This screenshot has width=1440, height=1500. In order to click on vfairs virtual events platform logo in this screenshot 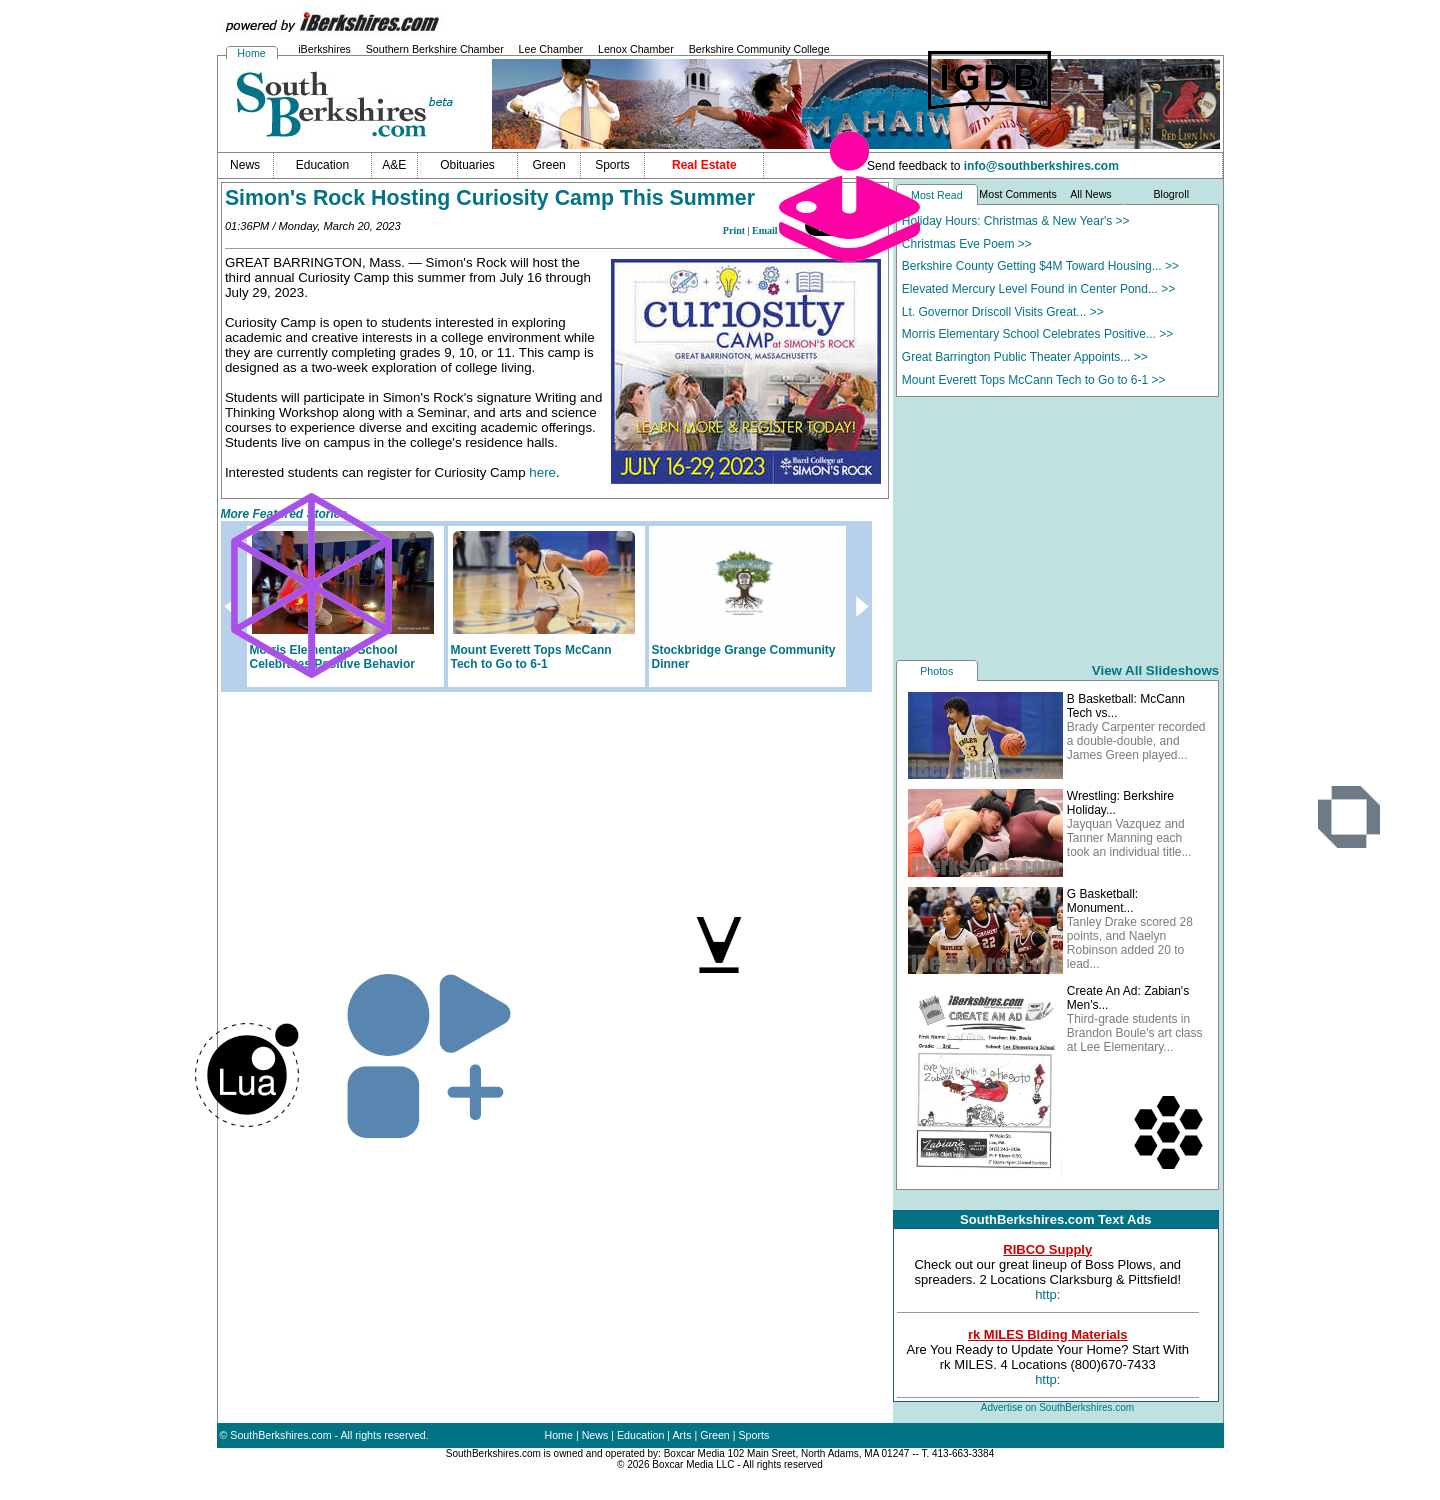, I will do `click(311, 585)`.